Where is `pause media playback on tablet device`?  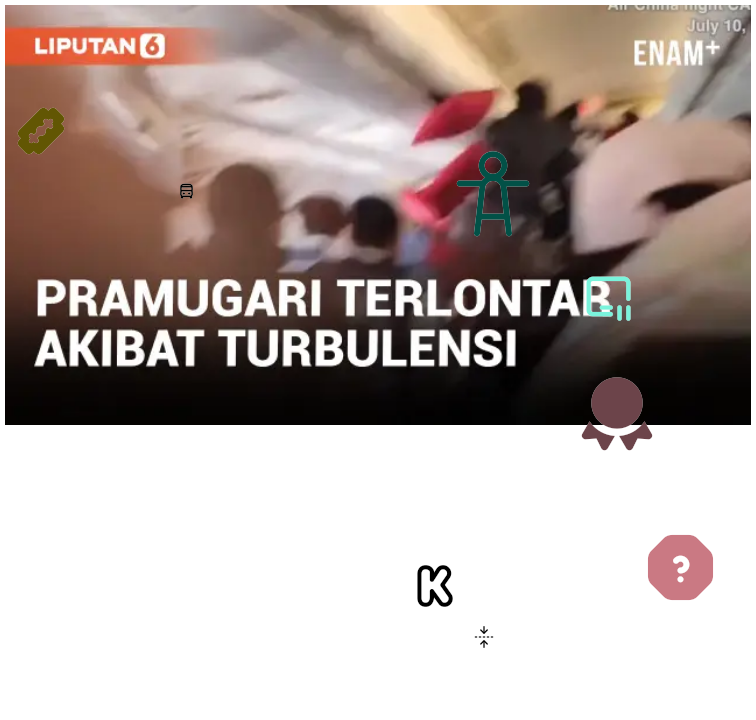
pause media playback on tablet device is located at coordinates (608, 296).